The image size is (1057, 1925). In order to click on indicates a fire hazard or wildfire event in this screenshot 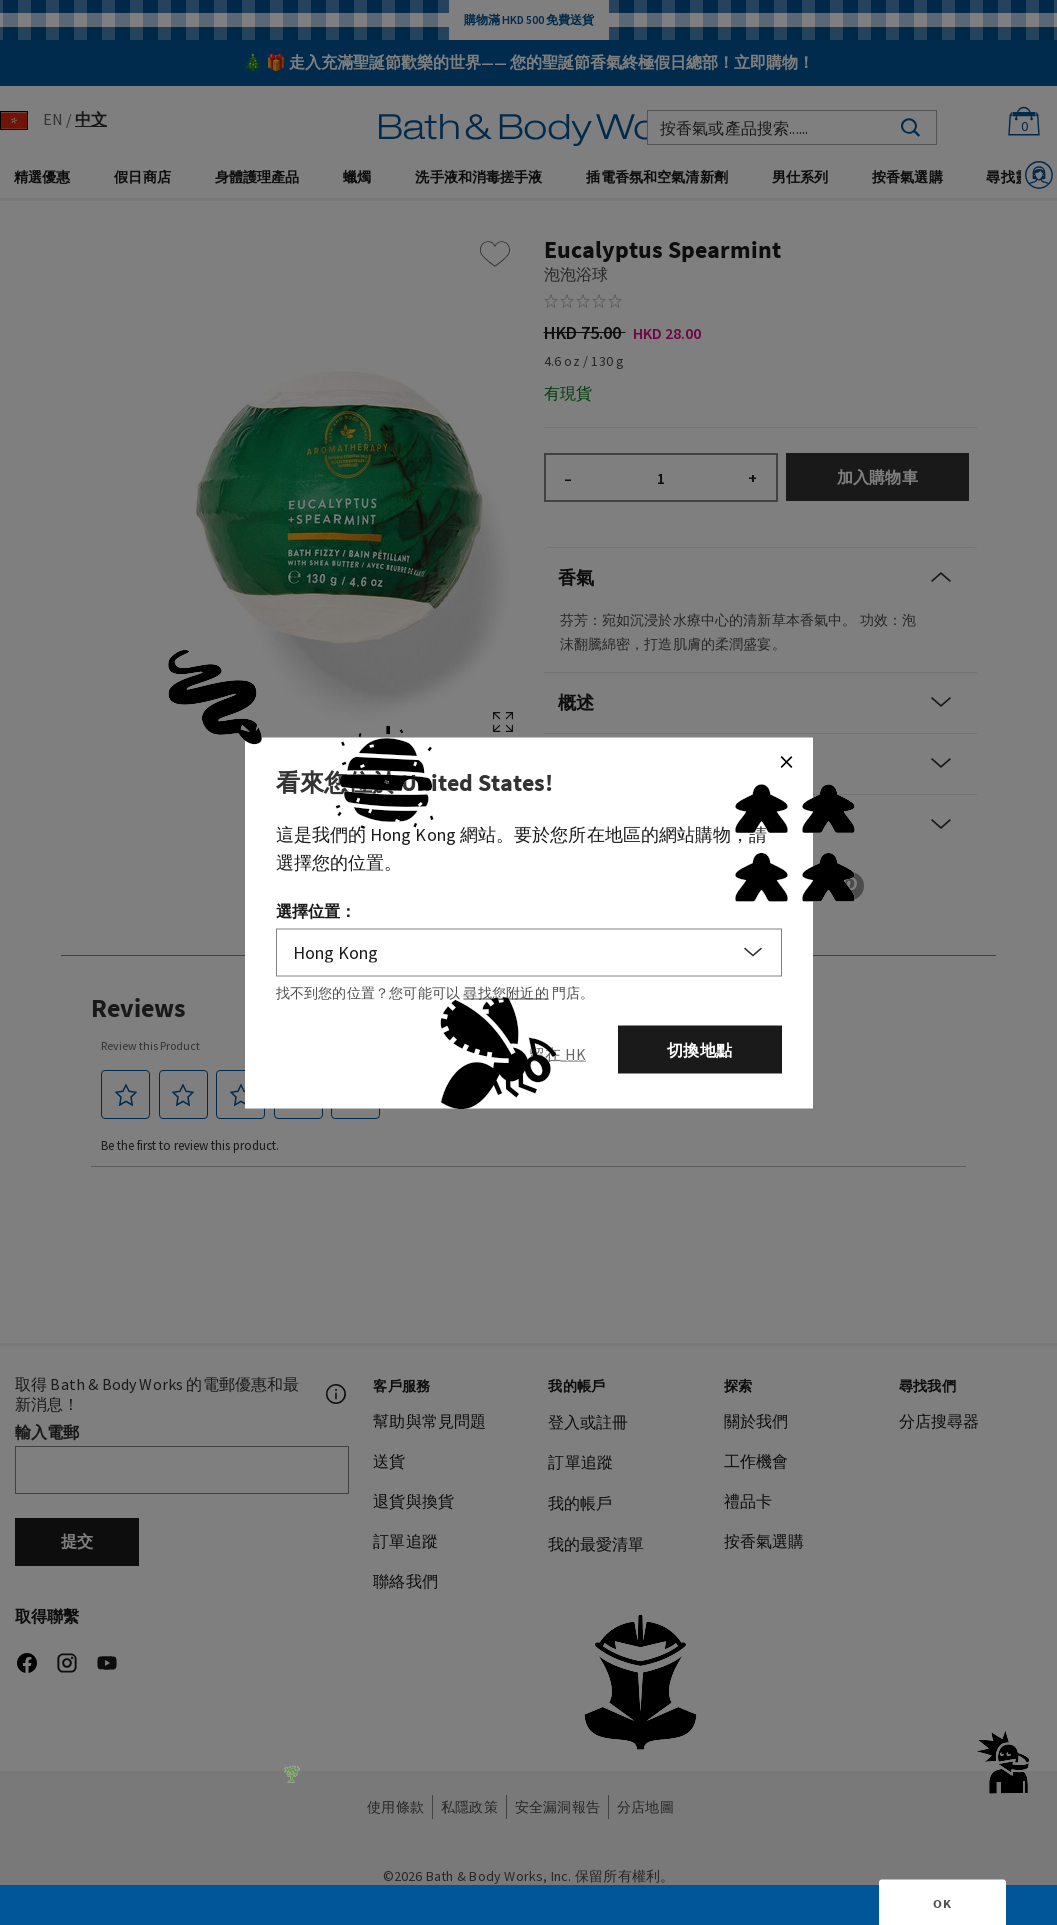, I will do `click(292, 1774)`.